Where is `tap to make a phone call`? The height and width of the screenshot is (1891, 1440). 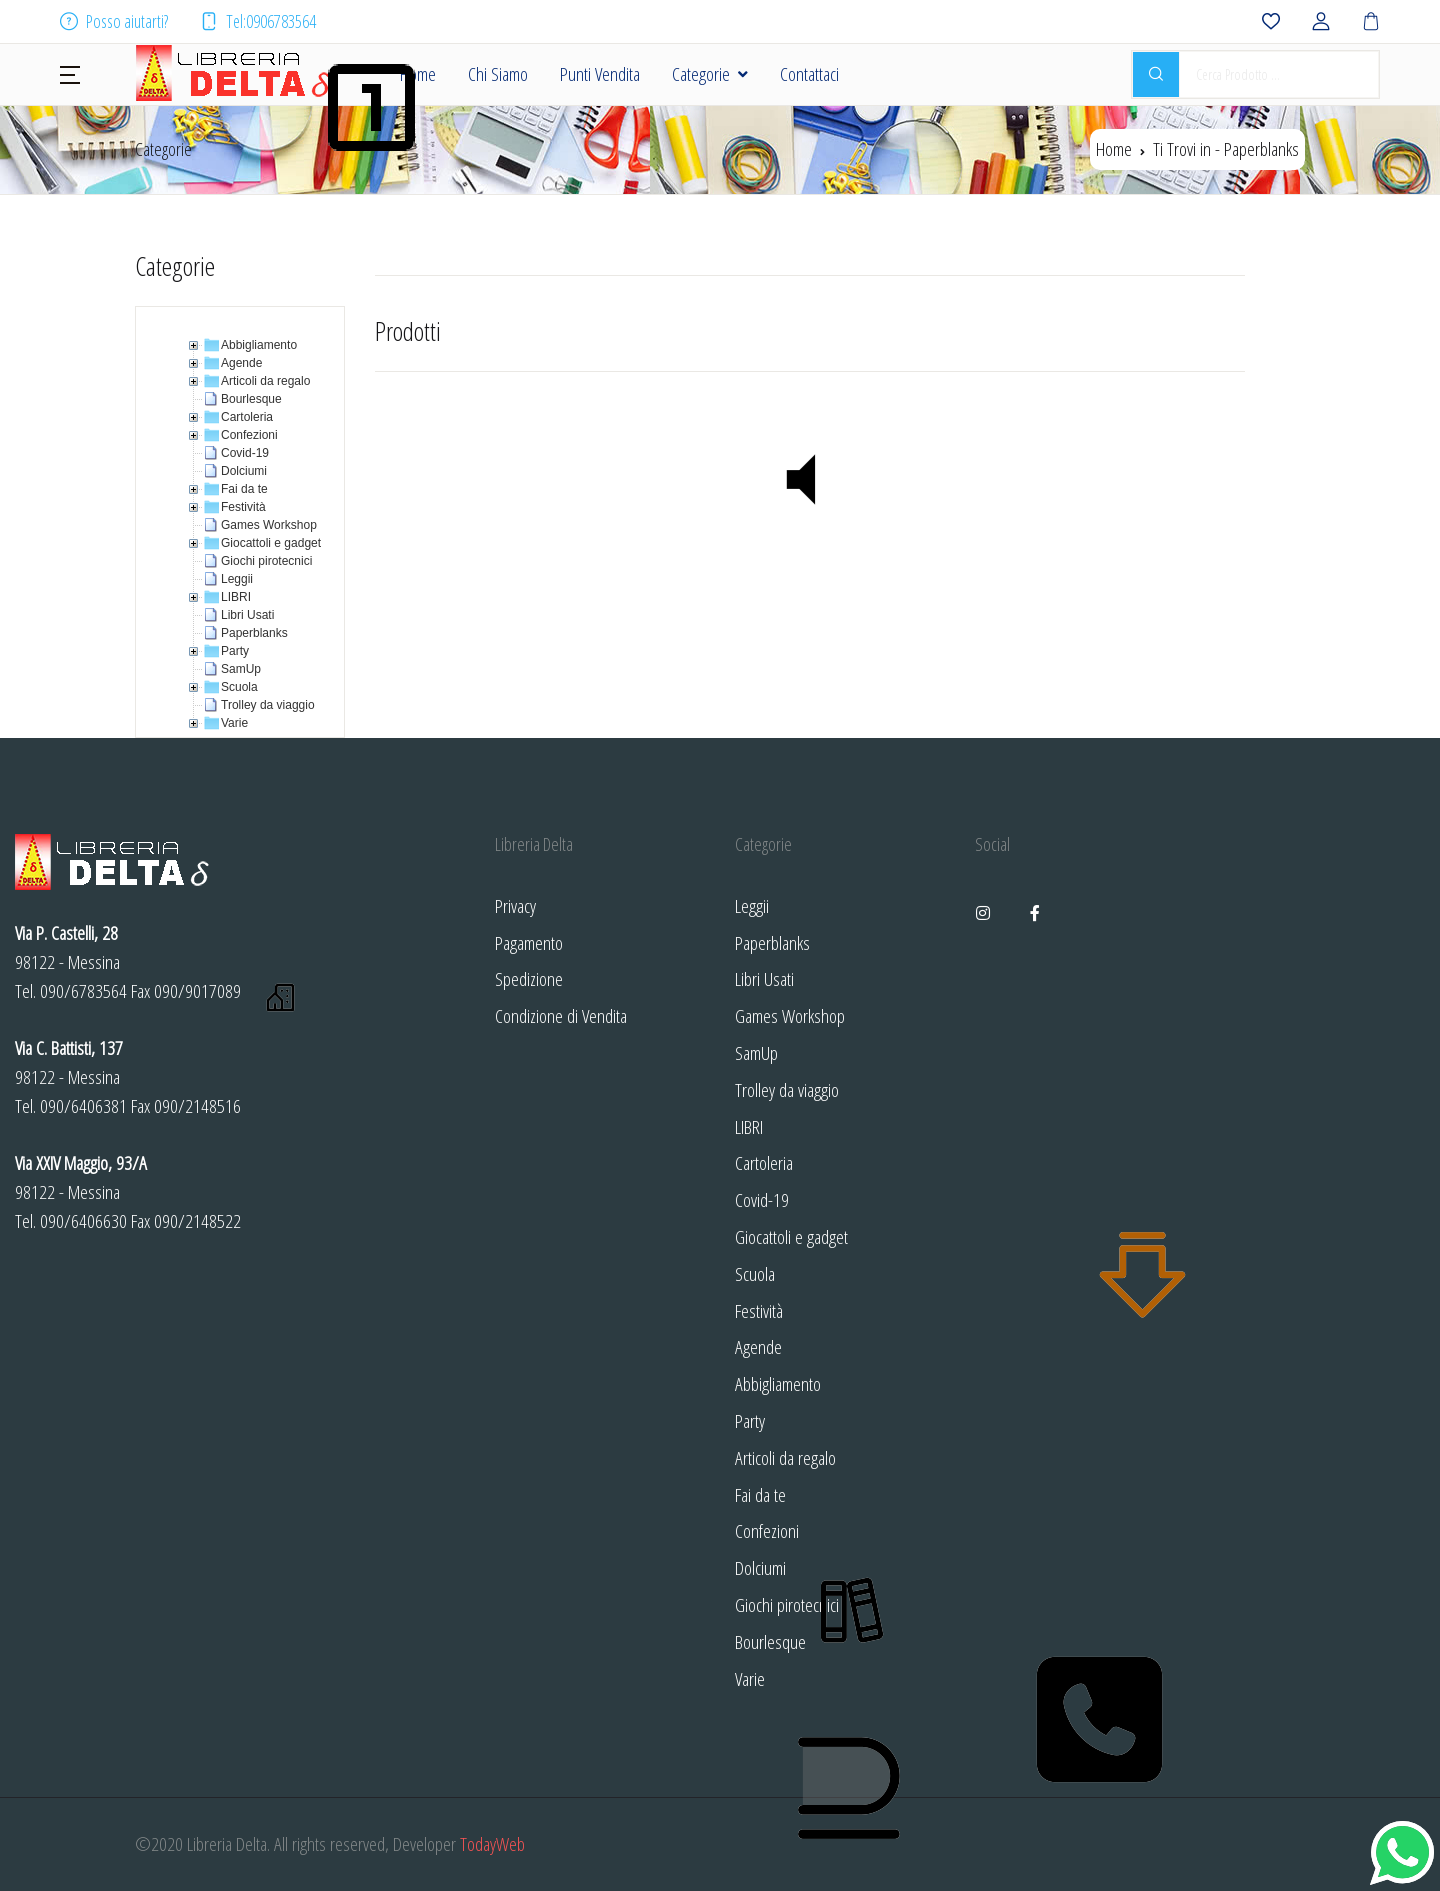 tap to make a phone call is located at coordinates (1099, 1719).